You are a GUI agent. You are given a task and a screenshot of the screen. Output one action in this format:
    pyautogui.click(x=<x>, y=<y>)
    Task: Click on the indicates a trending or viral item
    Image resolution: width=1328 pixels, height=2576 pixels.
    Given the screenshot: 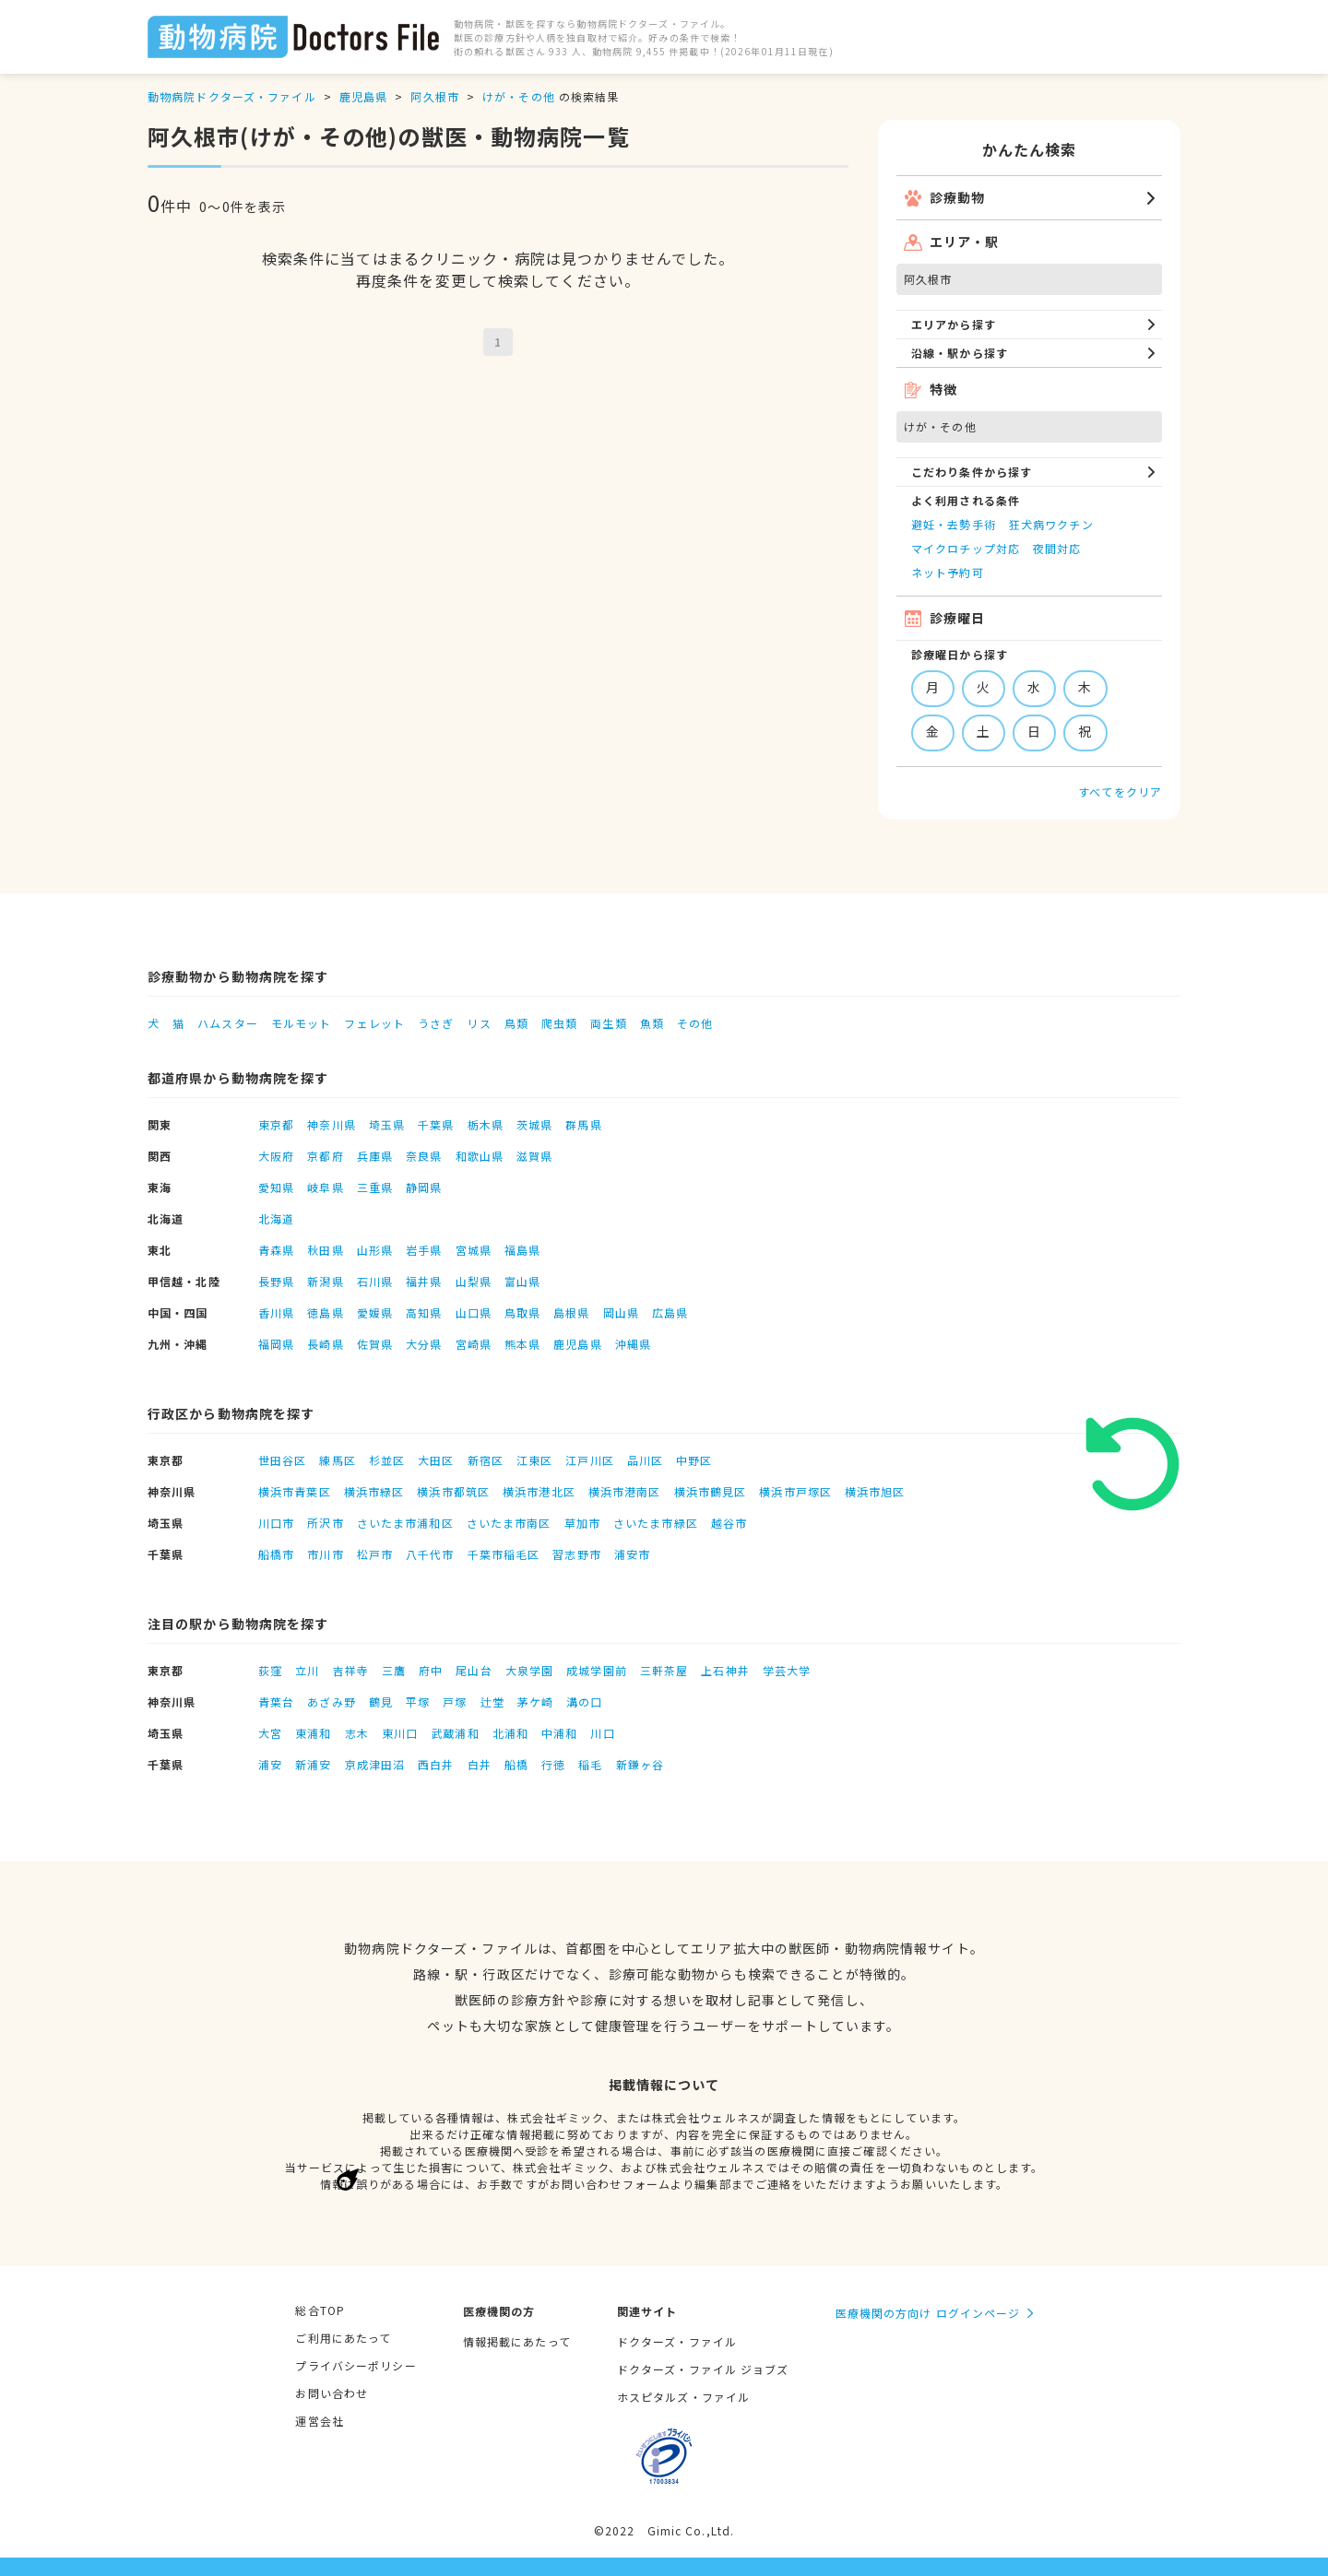 What is the action you would take?
    pyautogui.click(x=348, y=2180)
    